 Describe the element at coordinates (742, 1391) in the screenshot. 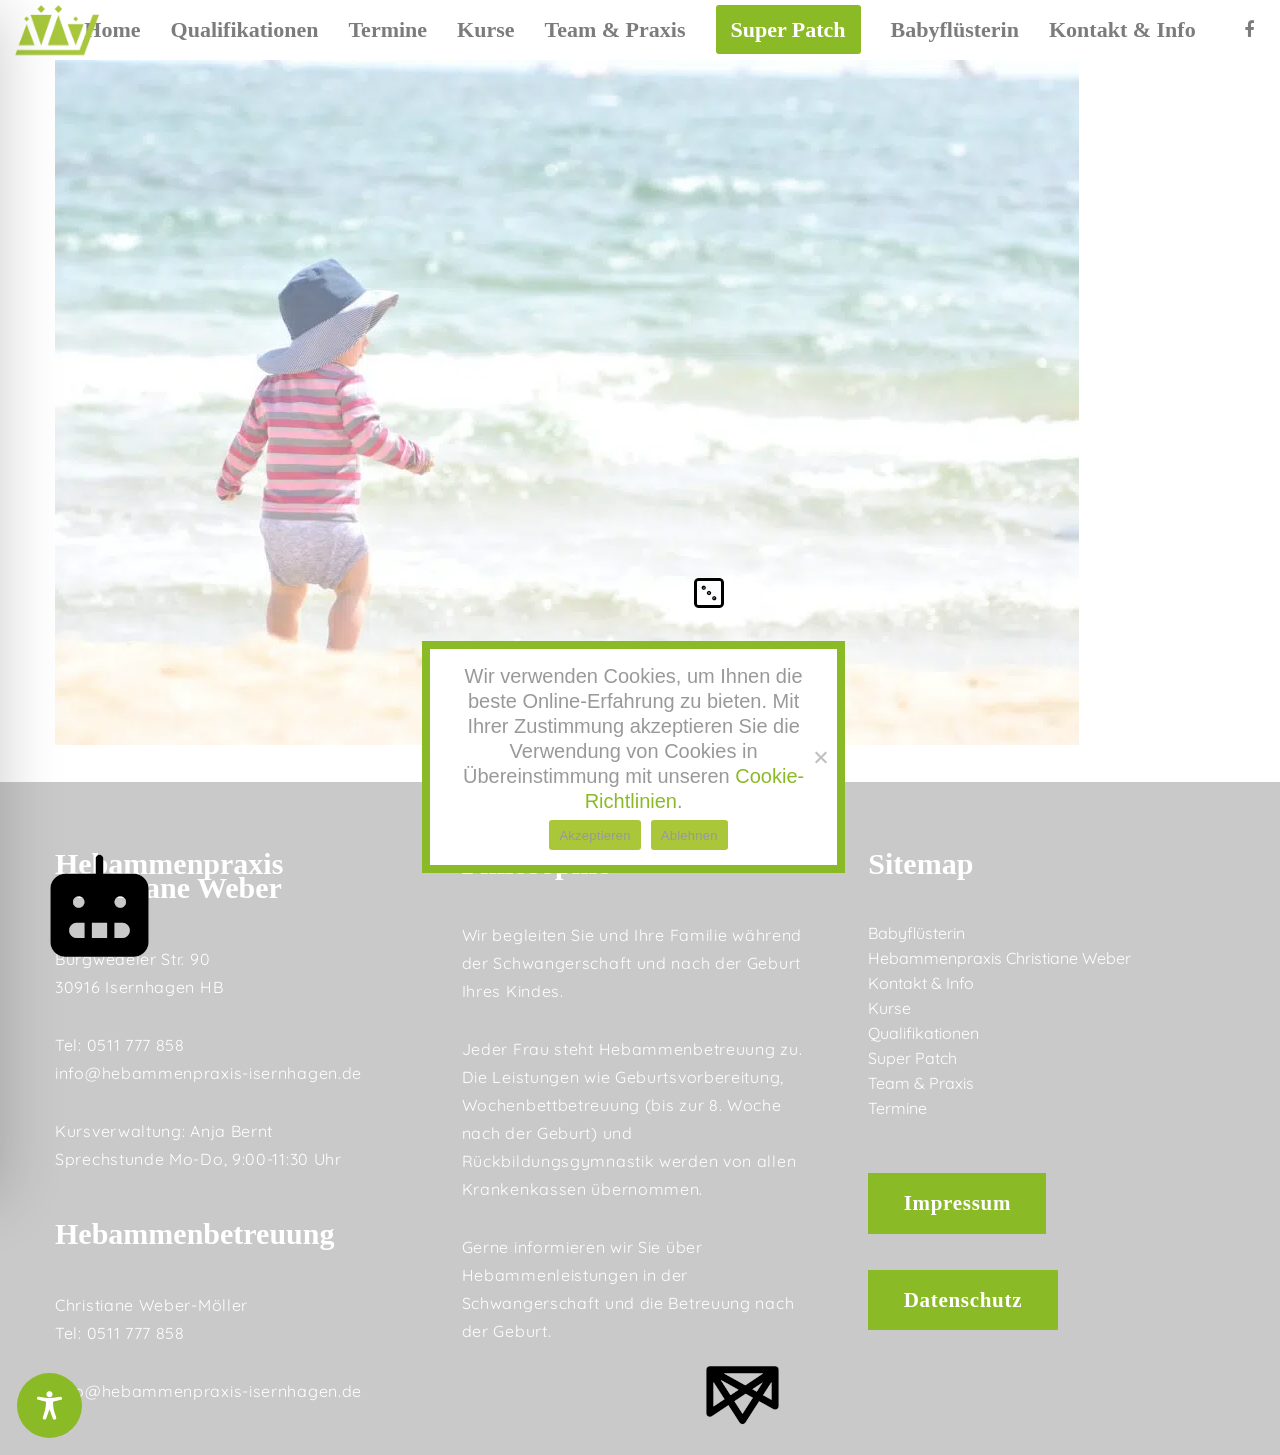

I see `access DC/OS dashboard or services` at that location.